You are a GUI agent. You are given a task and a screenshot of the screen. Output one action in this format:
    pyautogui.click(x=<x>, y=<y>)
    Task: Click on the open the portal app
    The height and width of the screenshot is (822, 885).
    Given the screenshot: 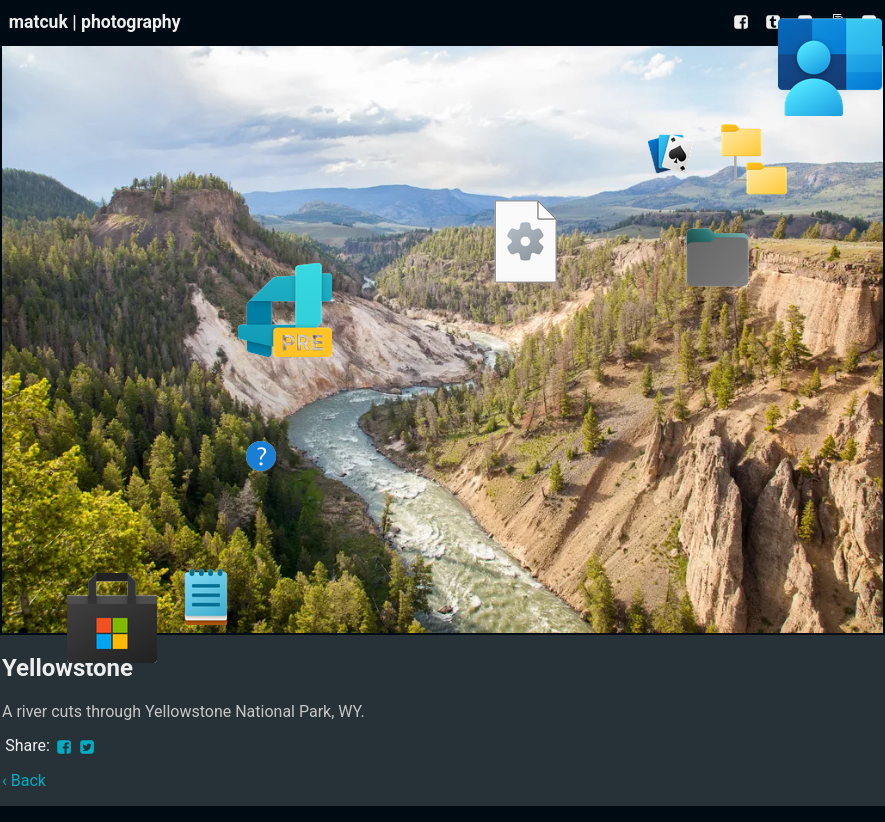 What is the action you would take?
    pyautogui.click(x=830, y=64)
    